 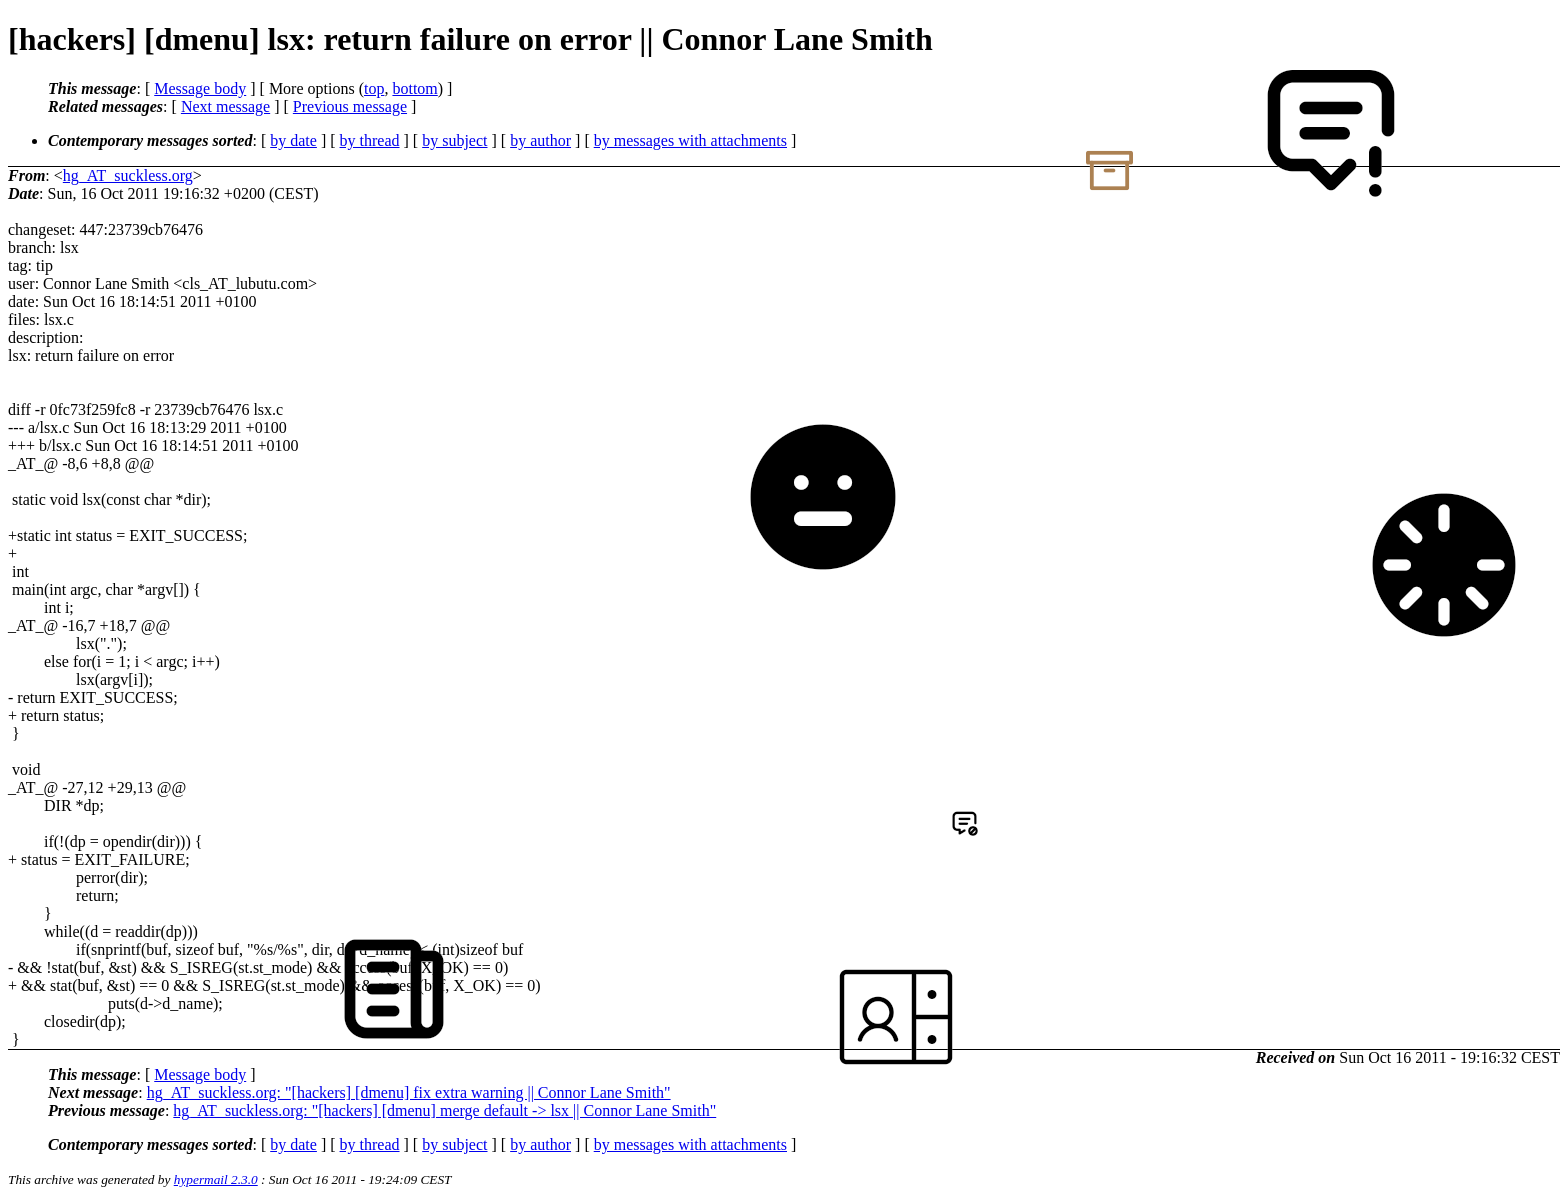 I want to click on view news articles or updates, so click(x=394, y=989).